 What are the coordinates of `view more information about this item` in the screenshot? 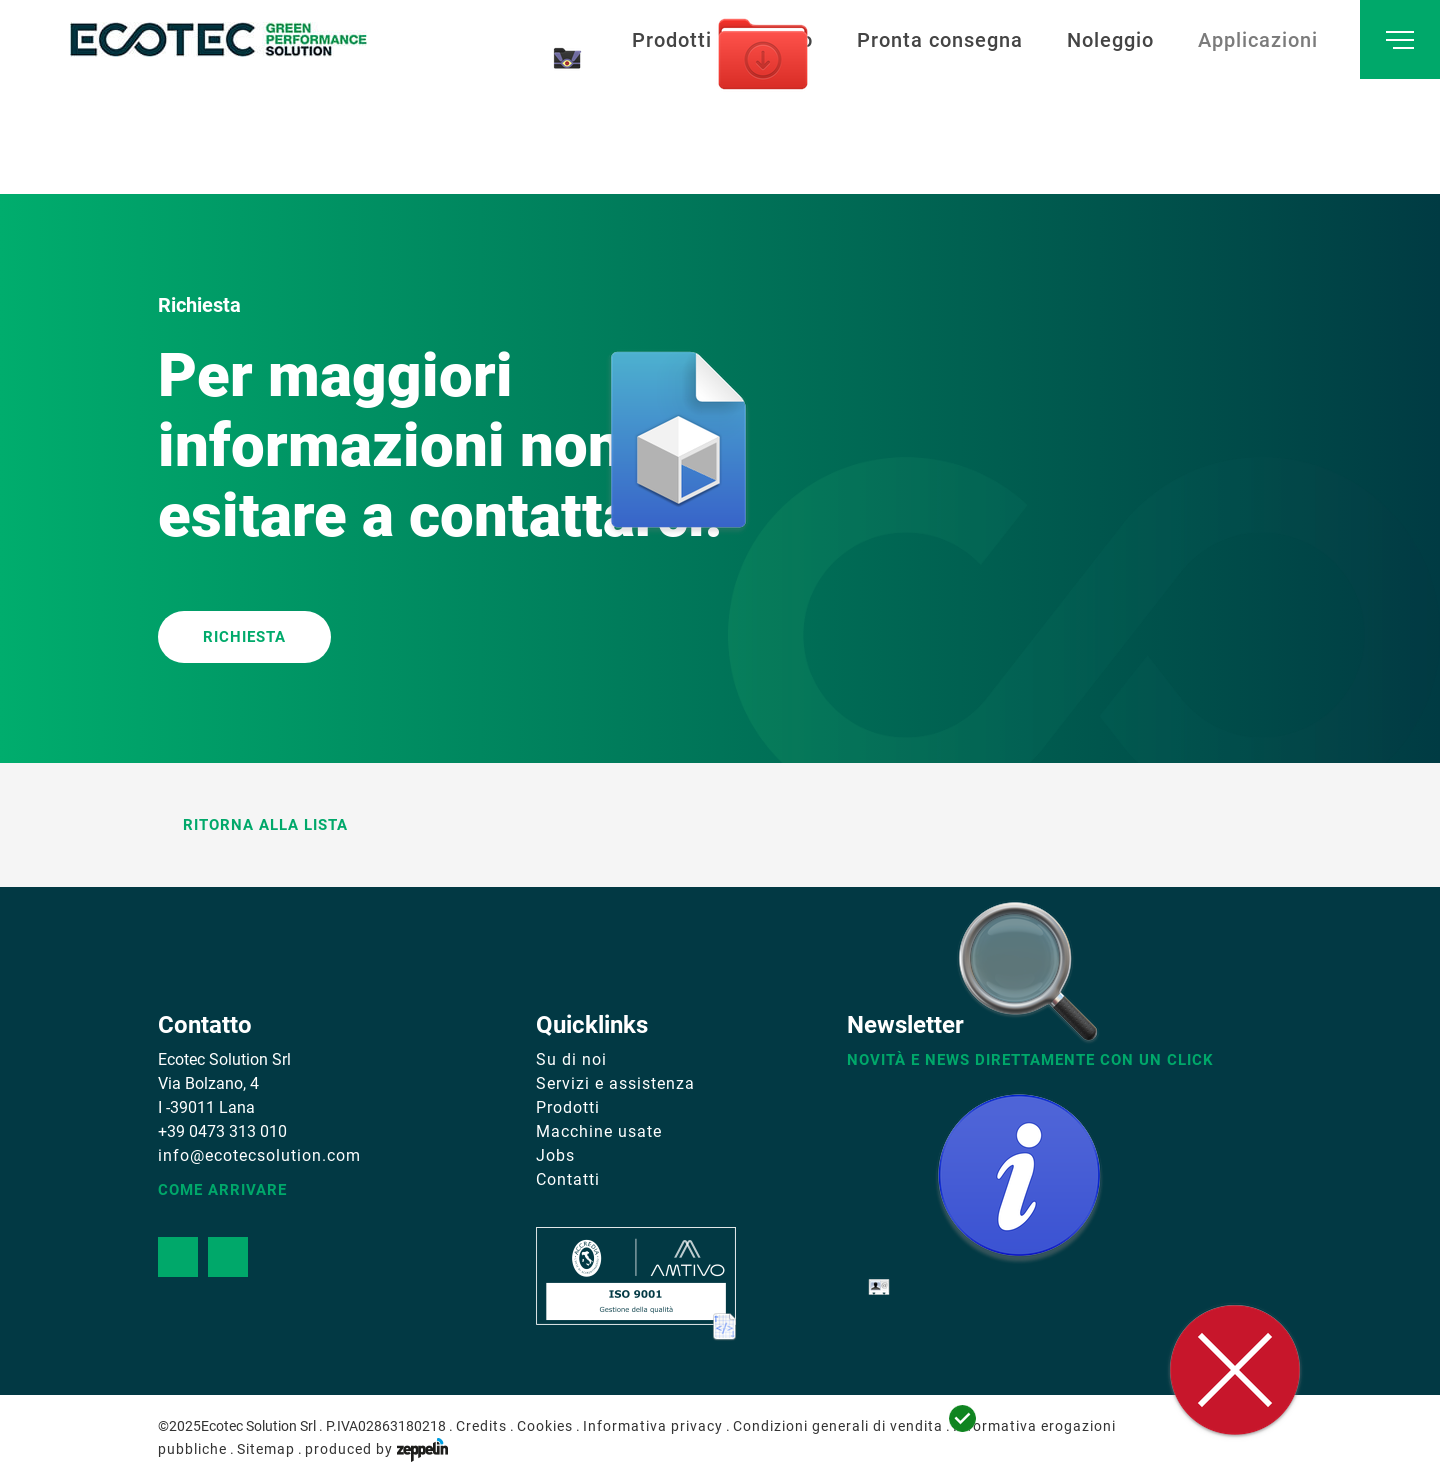 It's located at (1018, 1174).